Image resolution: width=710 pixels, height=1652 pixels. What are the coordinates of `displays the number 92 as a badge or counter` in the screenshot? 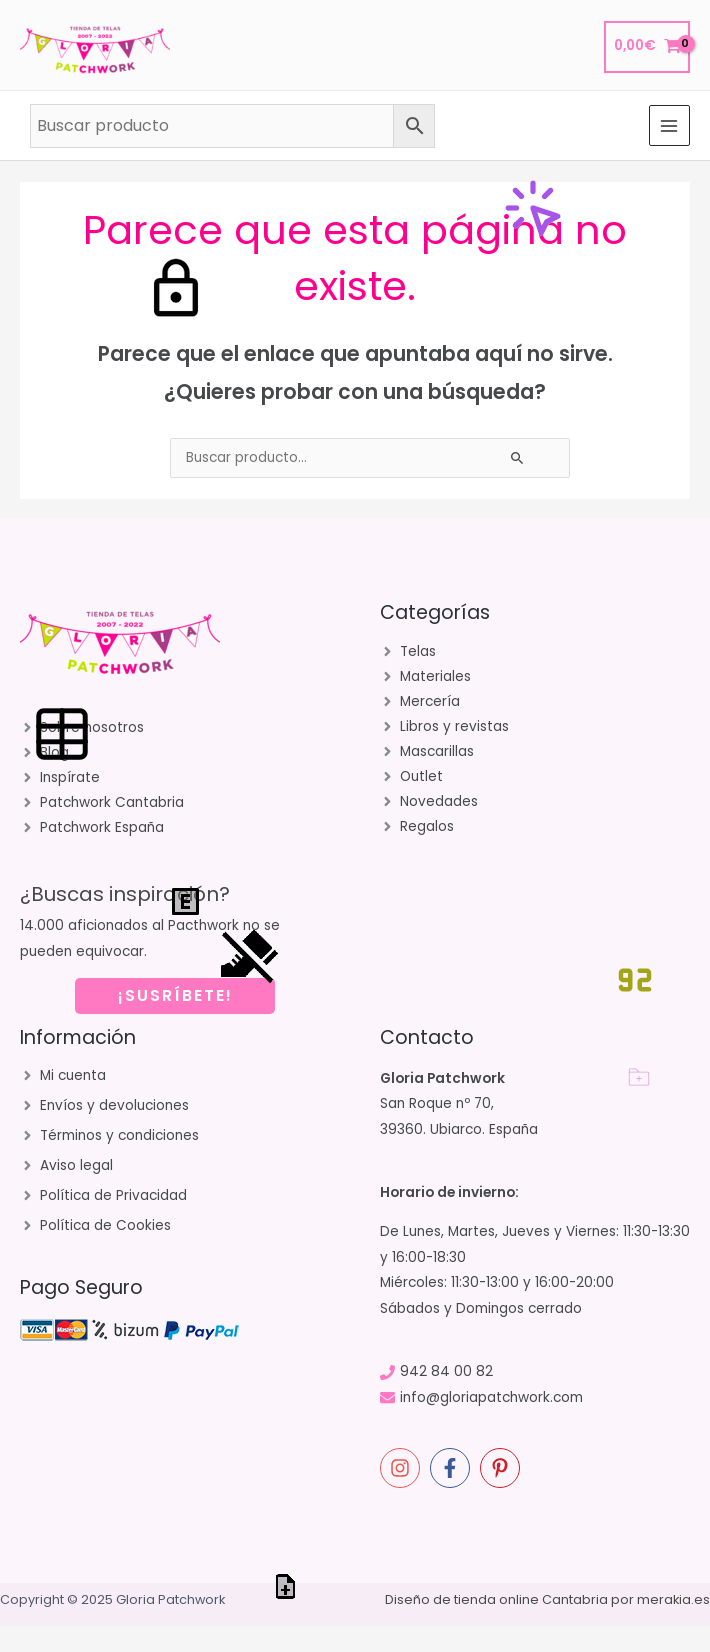 It's located at (635, 980).